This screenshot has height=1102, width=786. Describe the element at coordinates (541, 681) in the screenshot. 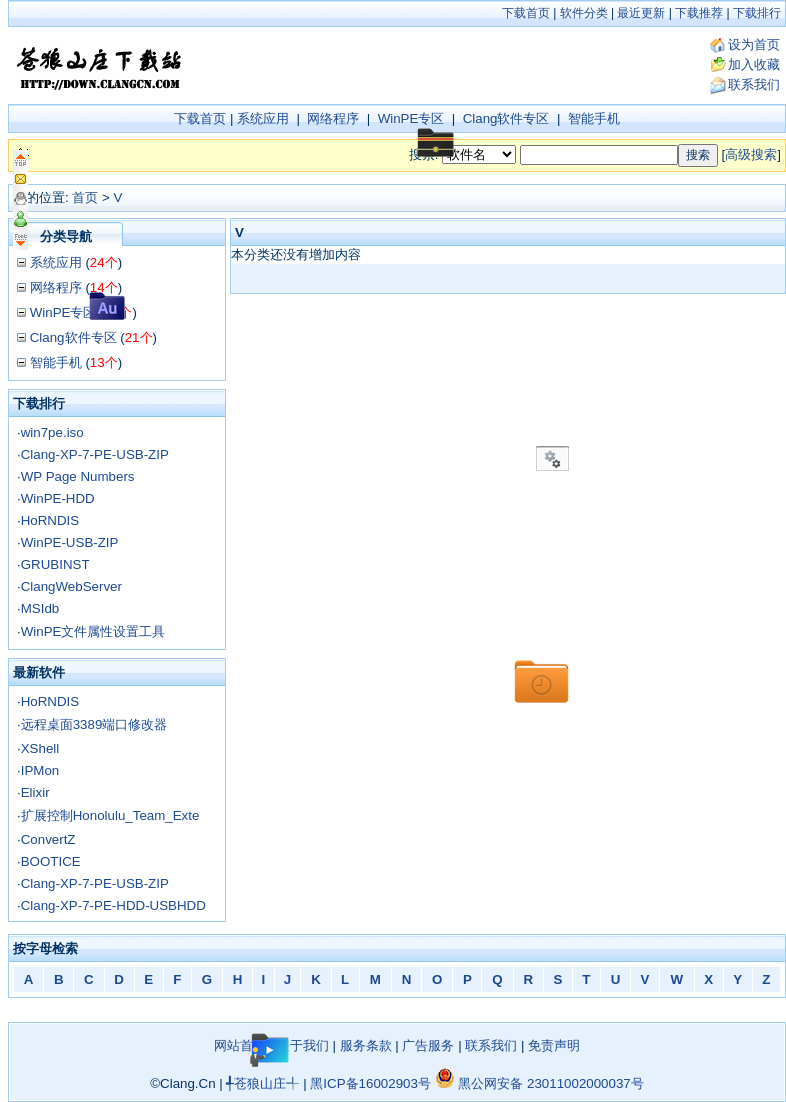

I see `access temporary files folder` at that location.